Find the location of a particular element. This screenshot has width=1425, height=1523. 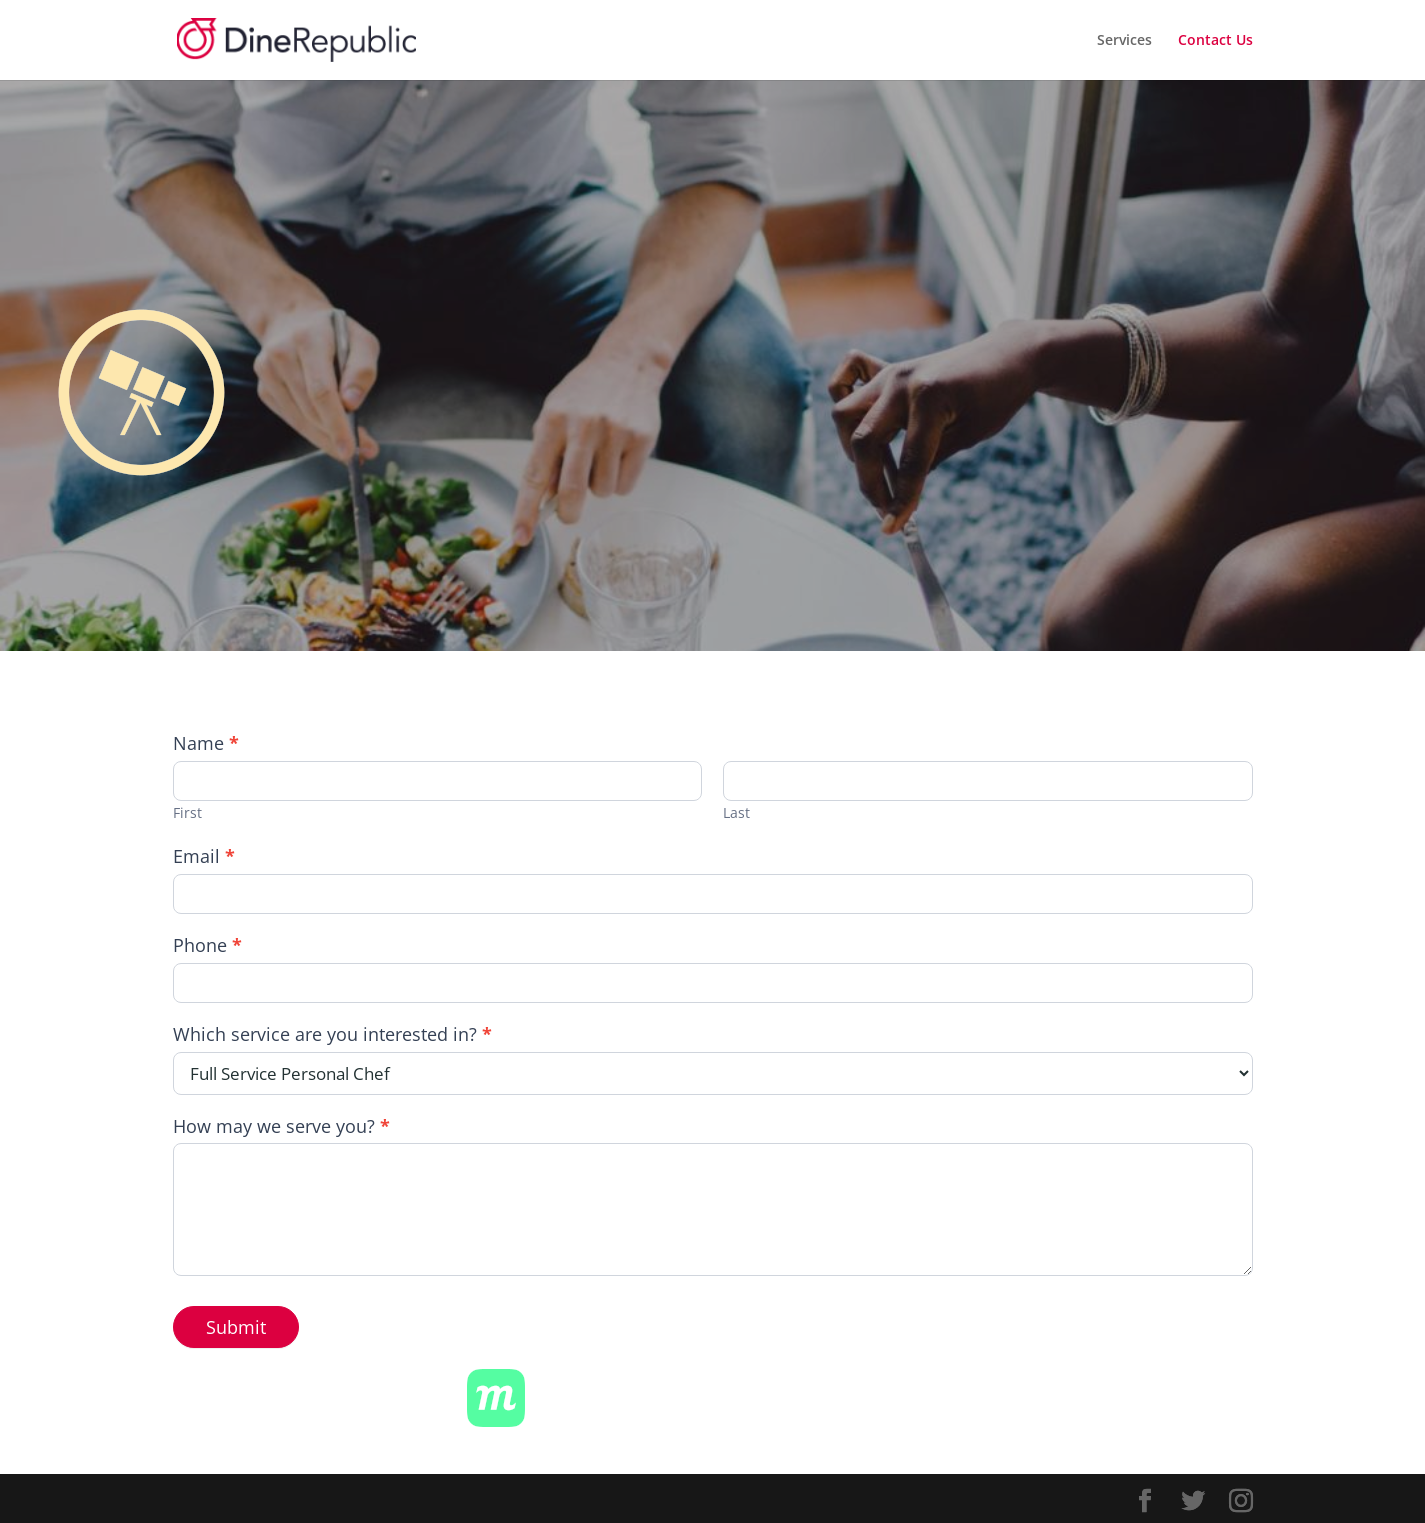

WPExplorer WordPress themes and resources logo is located at coordinates (141, 392).